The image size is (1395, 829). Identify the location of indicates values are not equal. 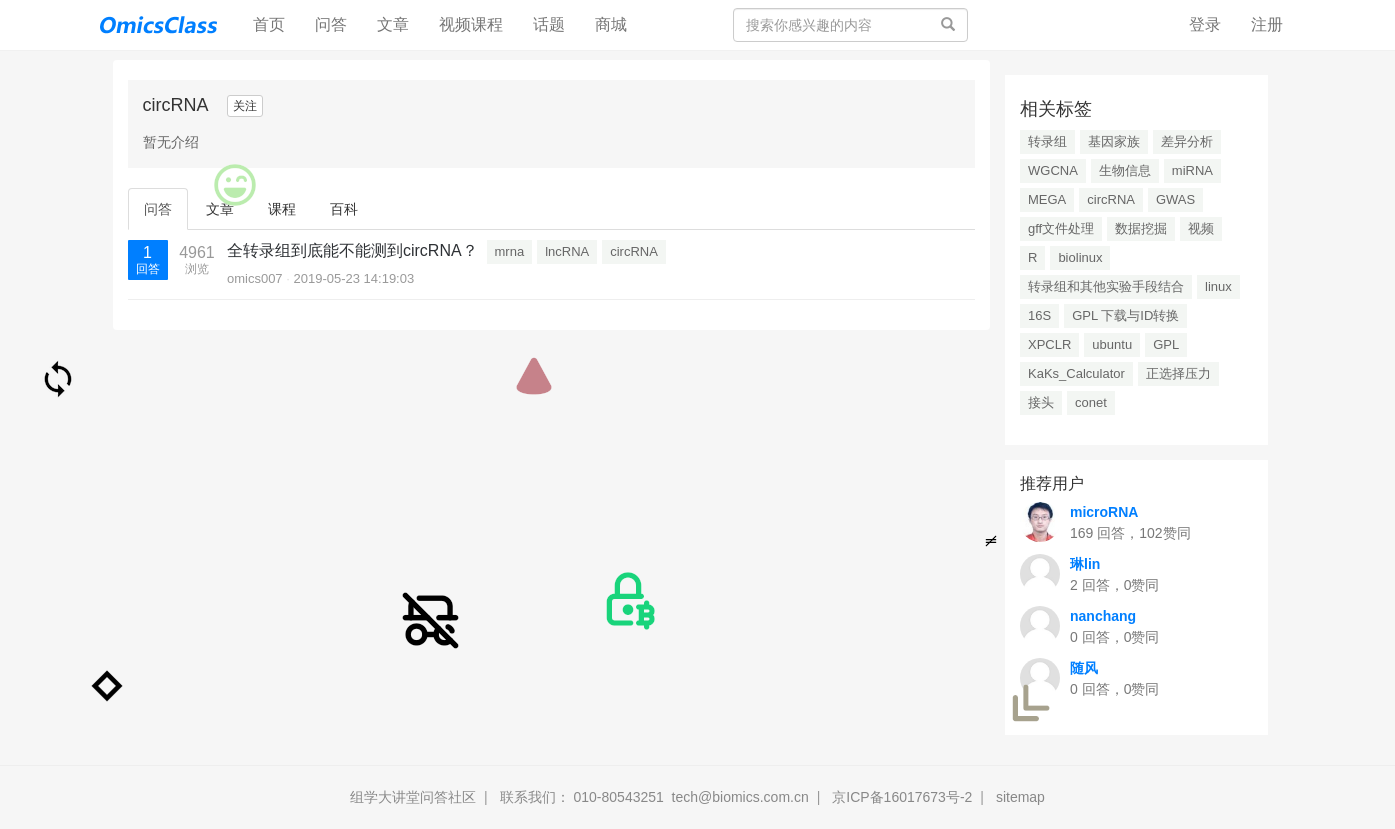
(991, 541).